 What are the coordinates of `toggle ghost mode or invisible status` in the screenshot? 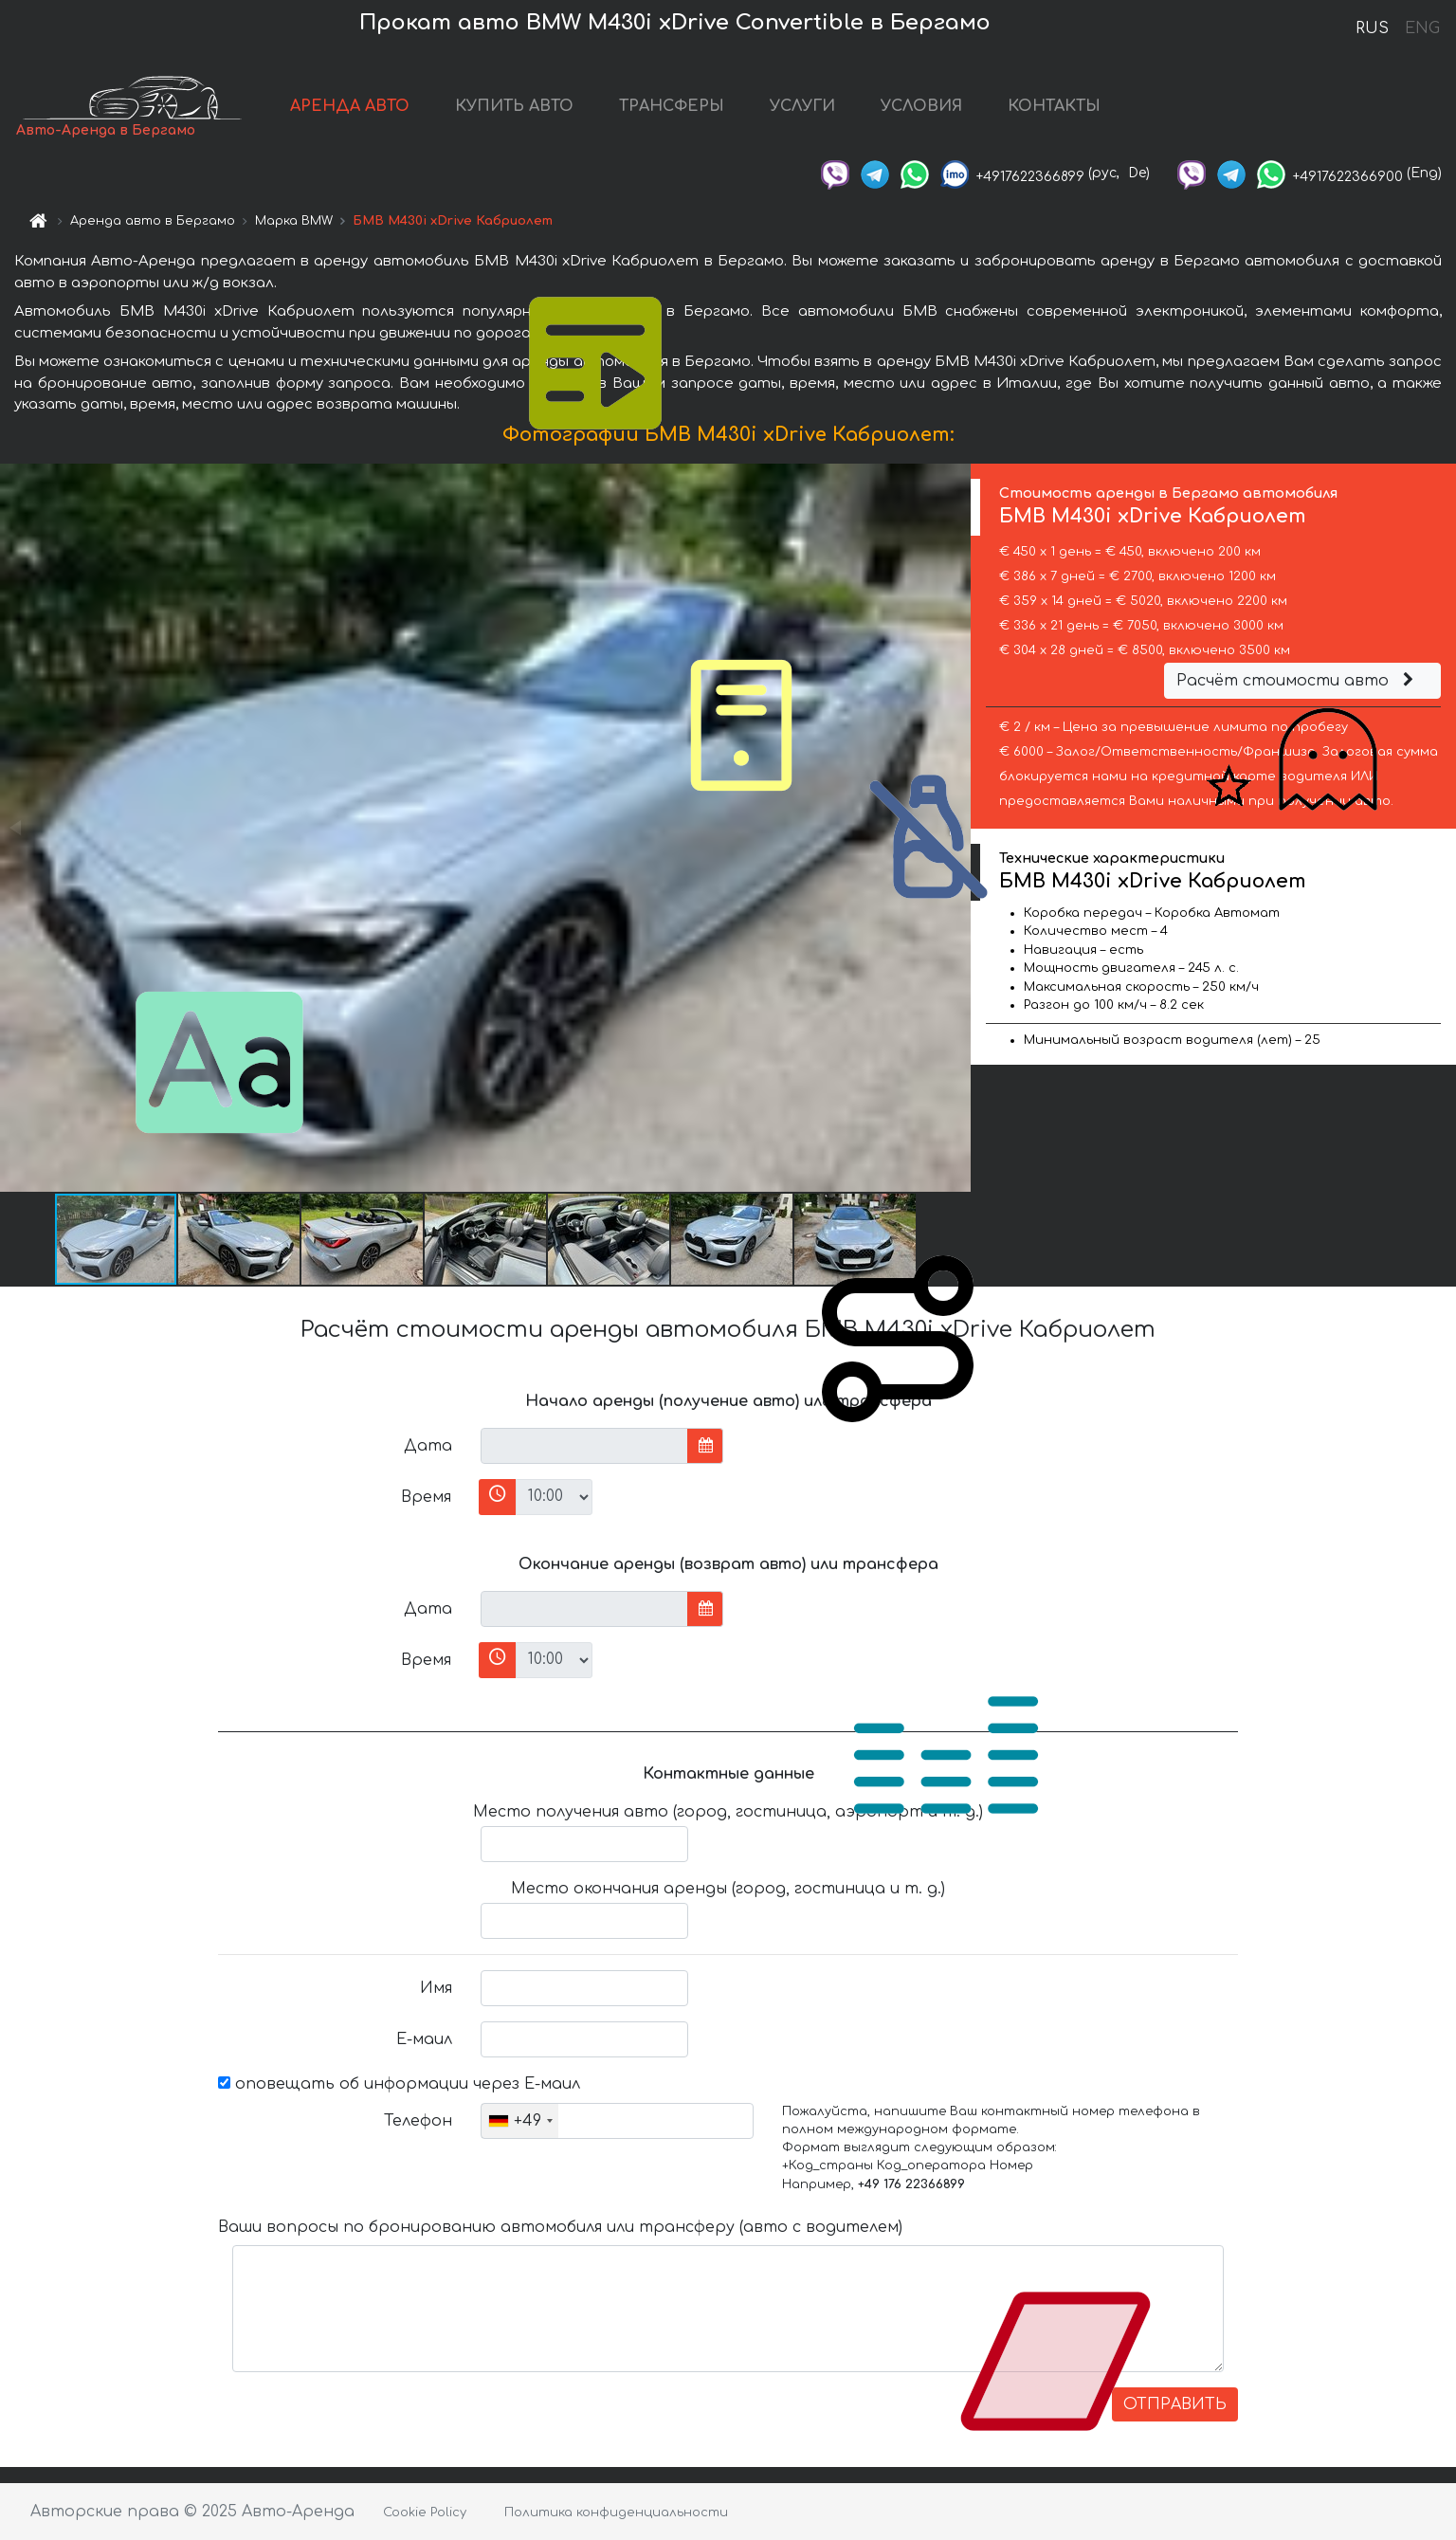 It's located at (1328, 761).